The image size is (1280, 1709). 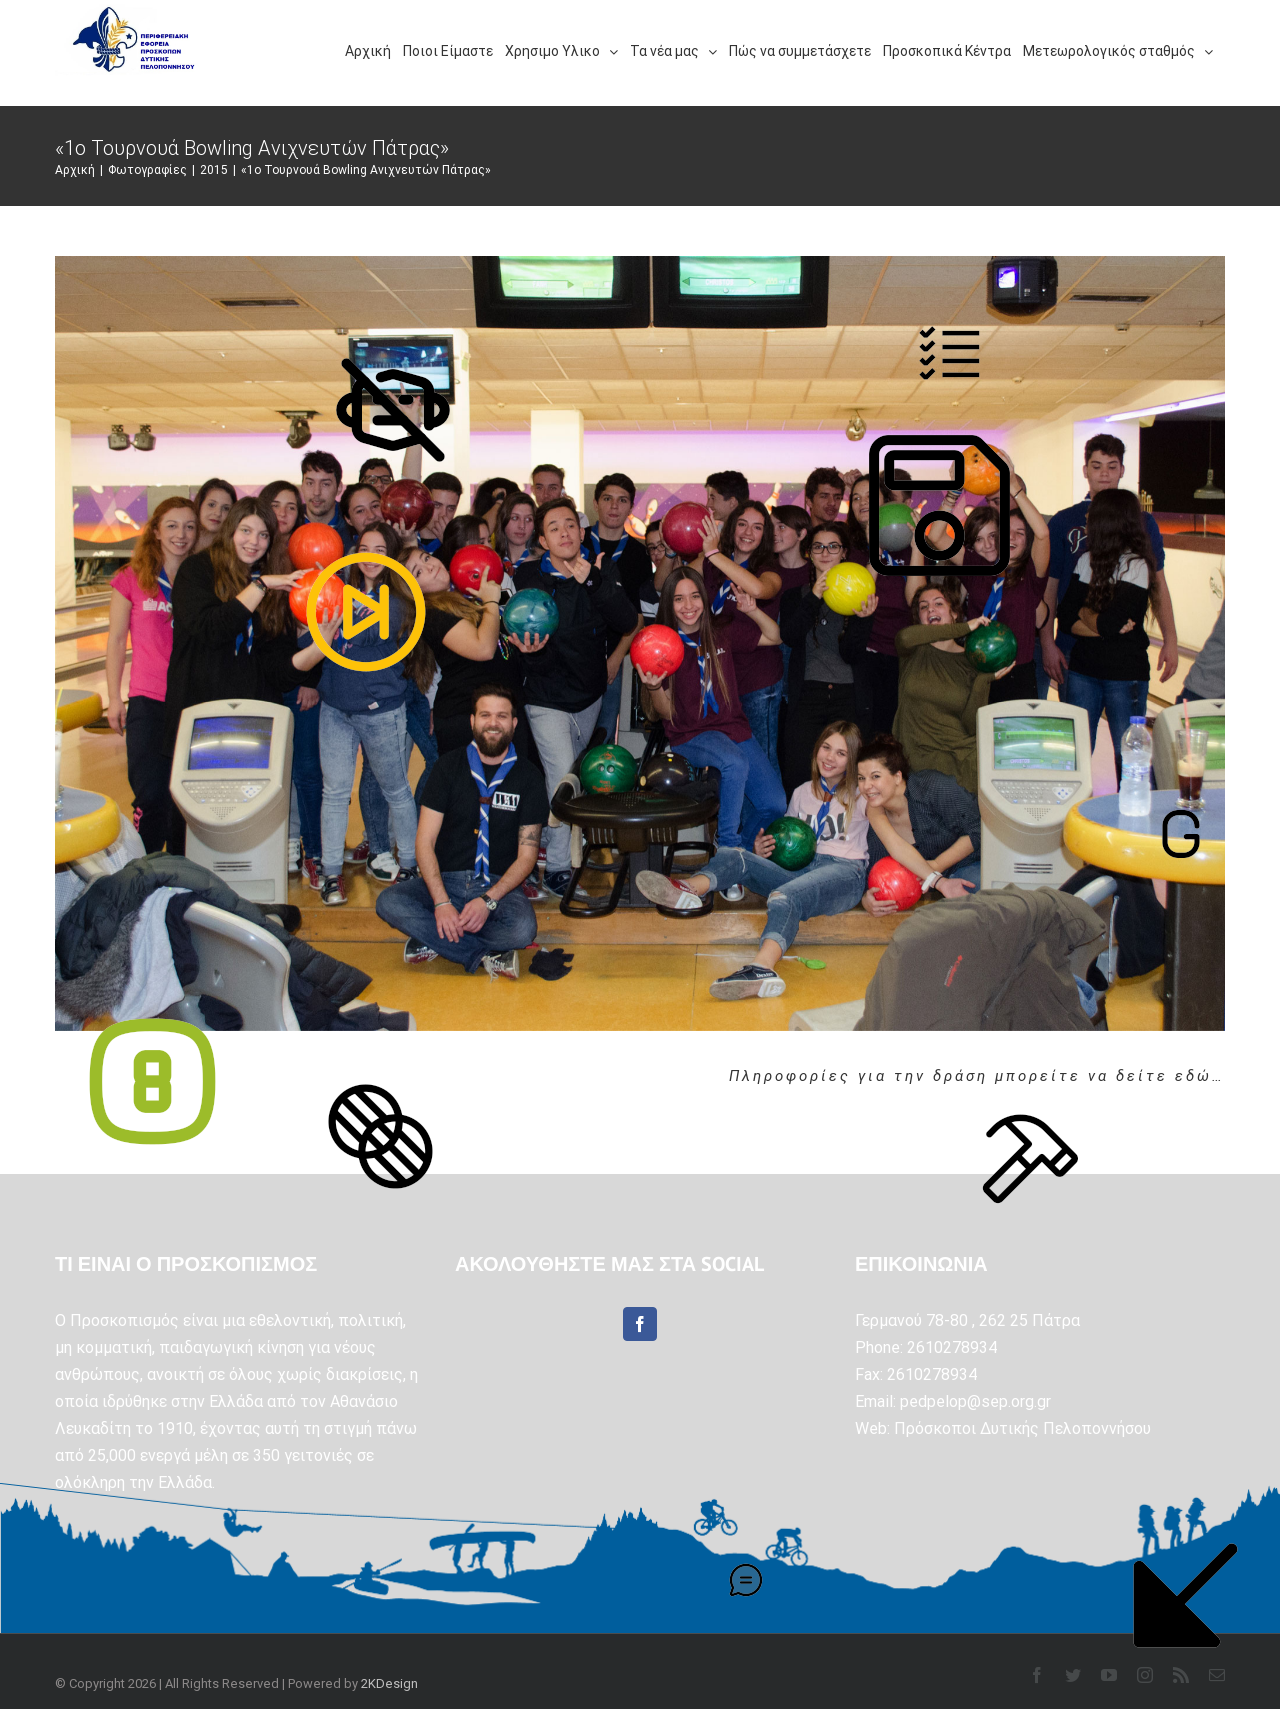 What do you see at coordinates (947, 354) in the screenshot?
I see `view or manage your task checklist` at bounding box center [947, 354].